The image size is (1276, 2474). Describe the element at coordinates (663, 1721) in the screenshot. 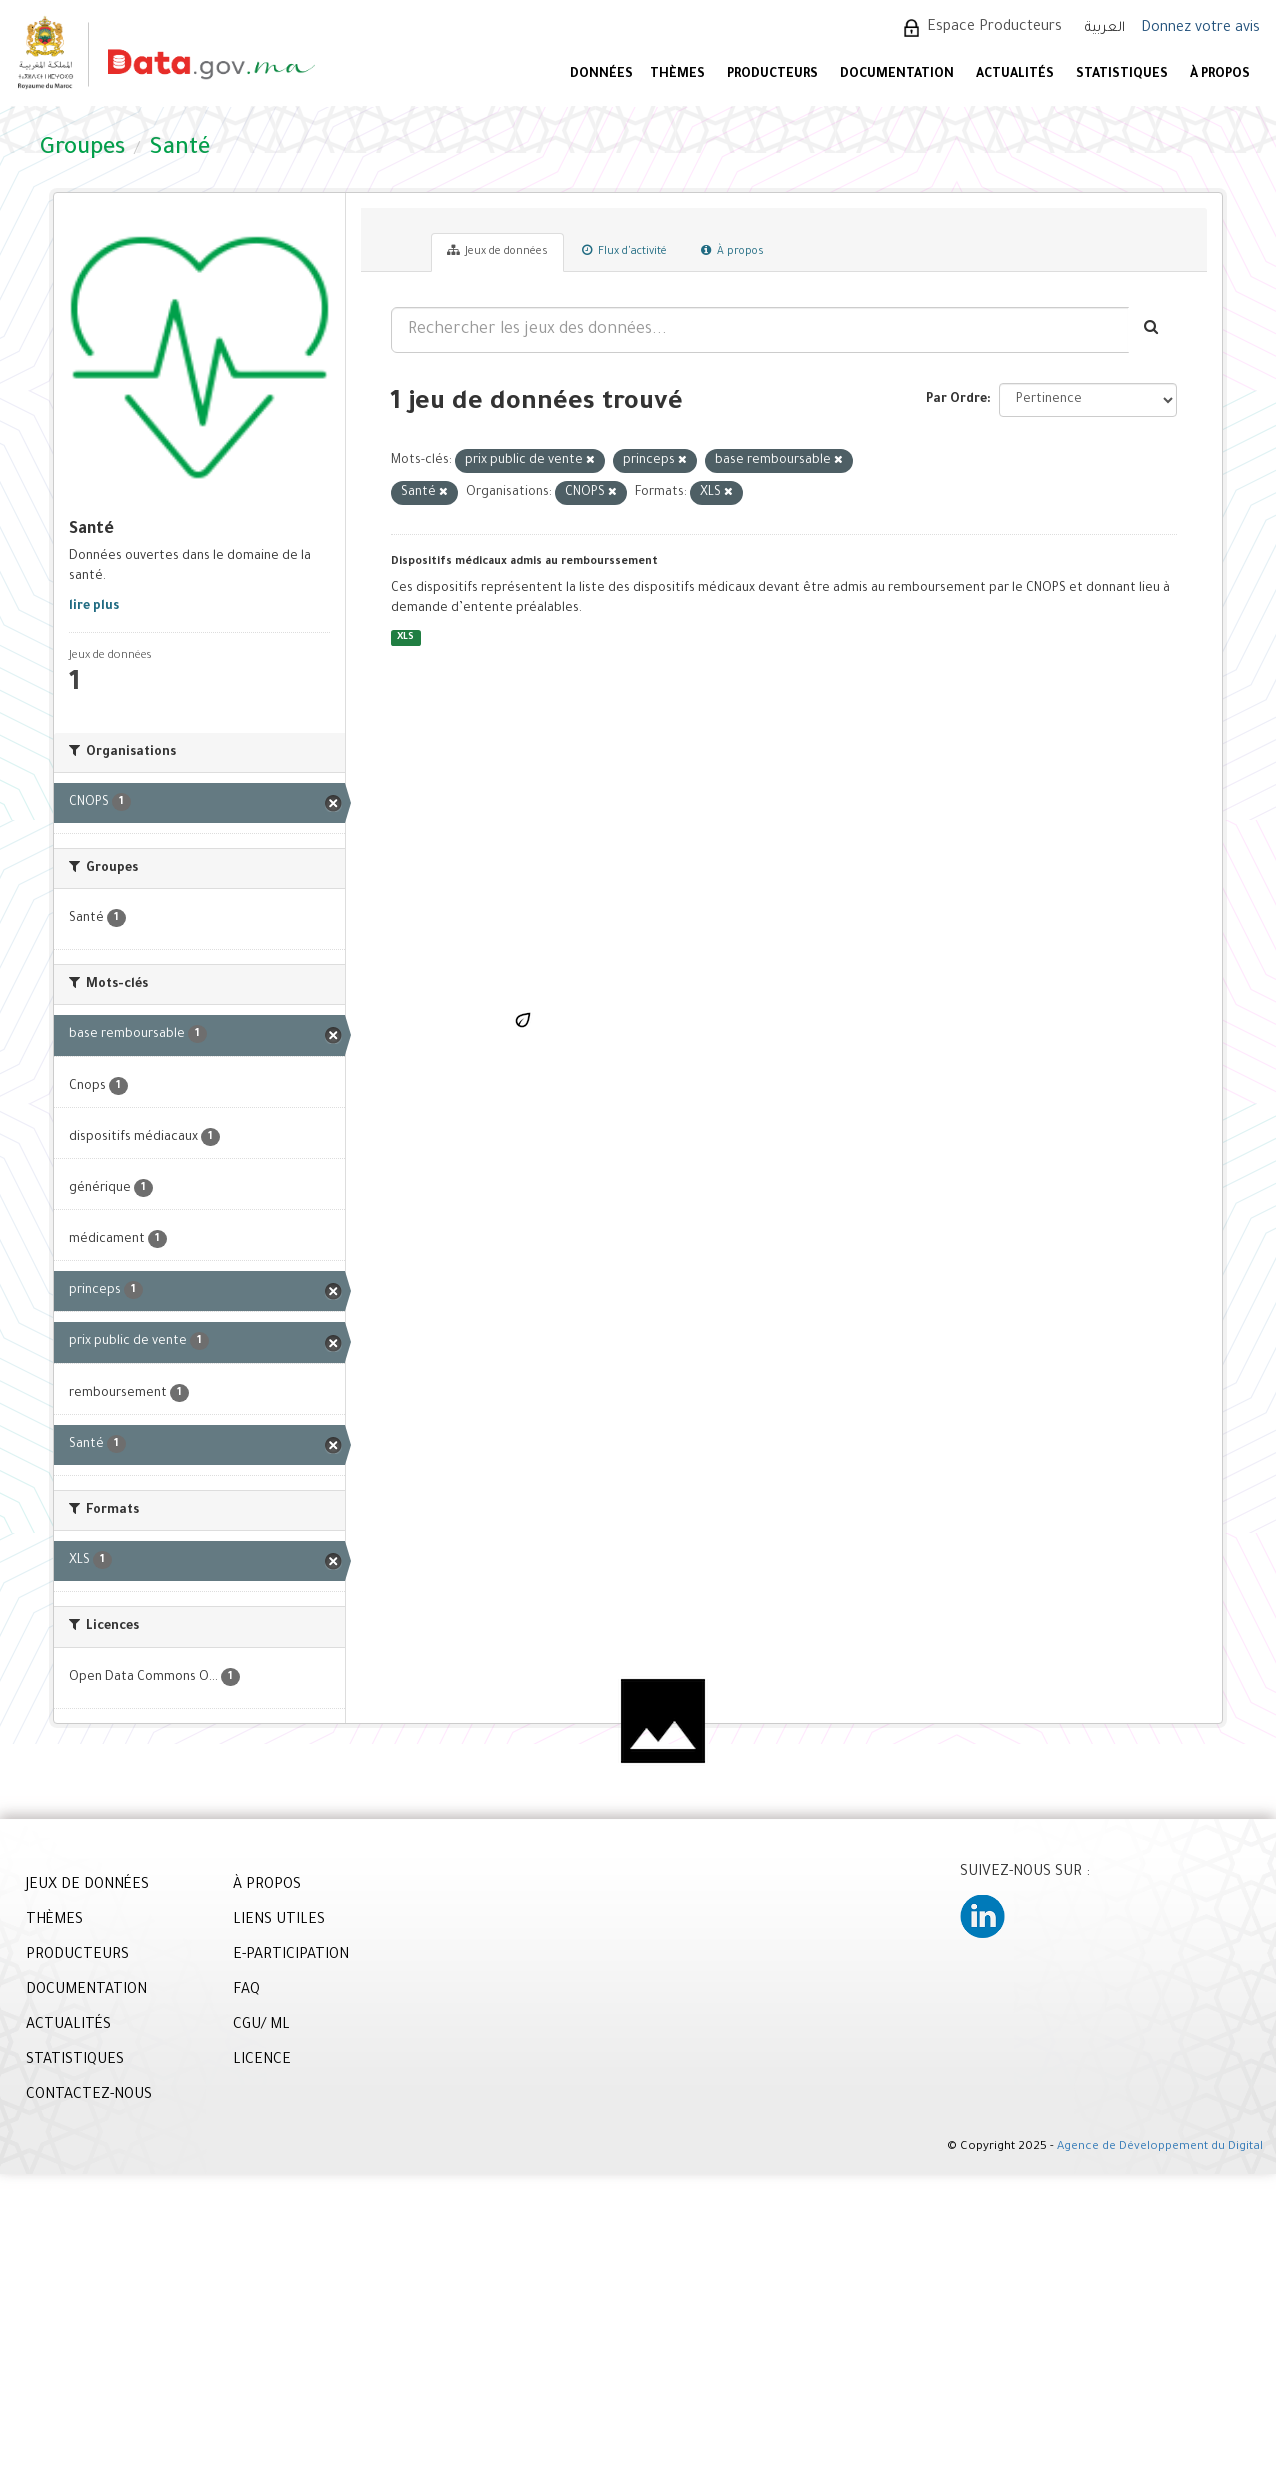

I see `view photos or images` at that location.